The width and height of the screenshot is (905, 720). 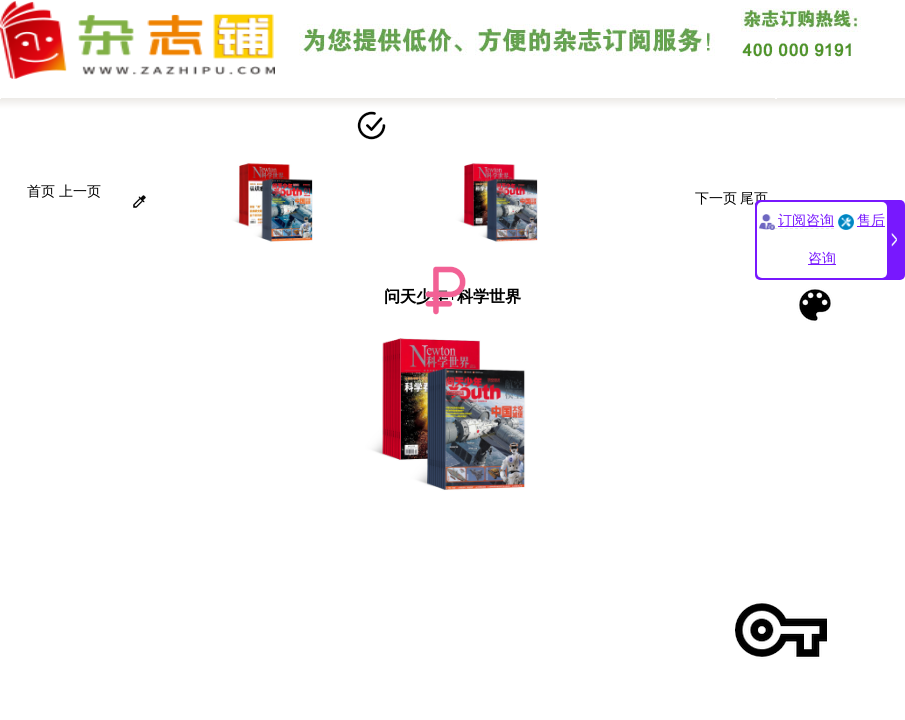 What do you see at coordinates (445, 290) in the screenshot?
I see `indicates russian ruble currency` at bounding box center [445, 290].